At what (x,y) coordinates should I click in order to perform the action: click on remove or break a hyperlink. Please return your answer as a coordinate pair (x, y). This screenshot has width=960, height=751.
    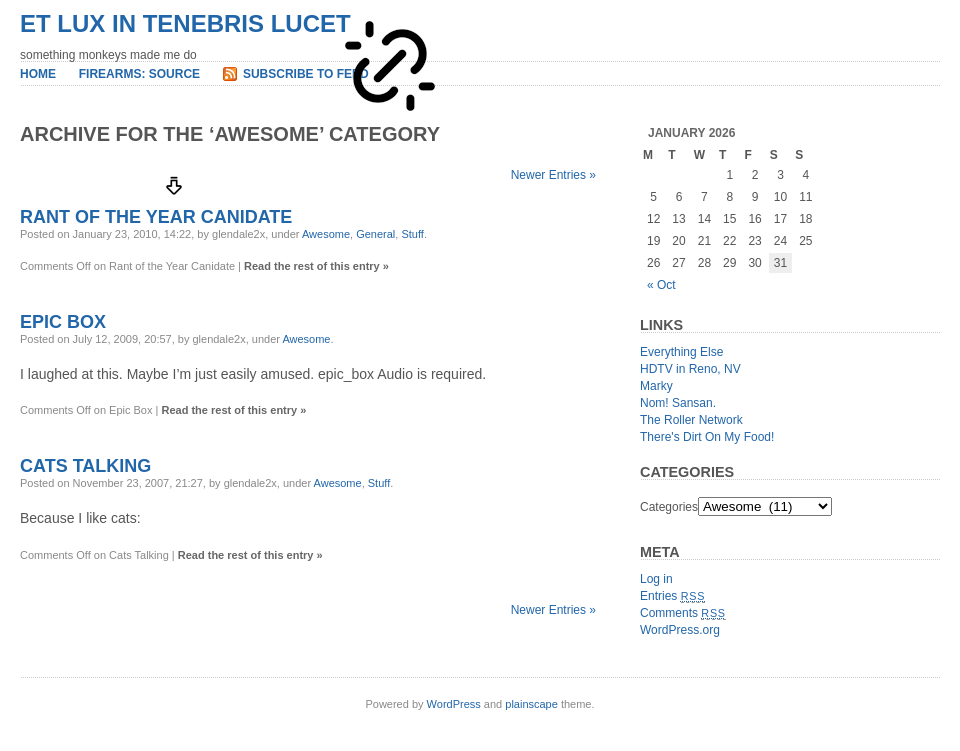
    Looking at the image, I should click on (390, 66).